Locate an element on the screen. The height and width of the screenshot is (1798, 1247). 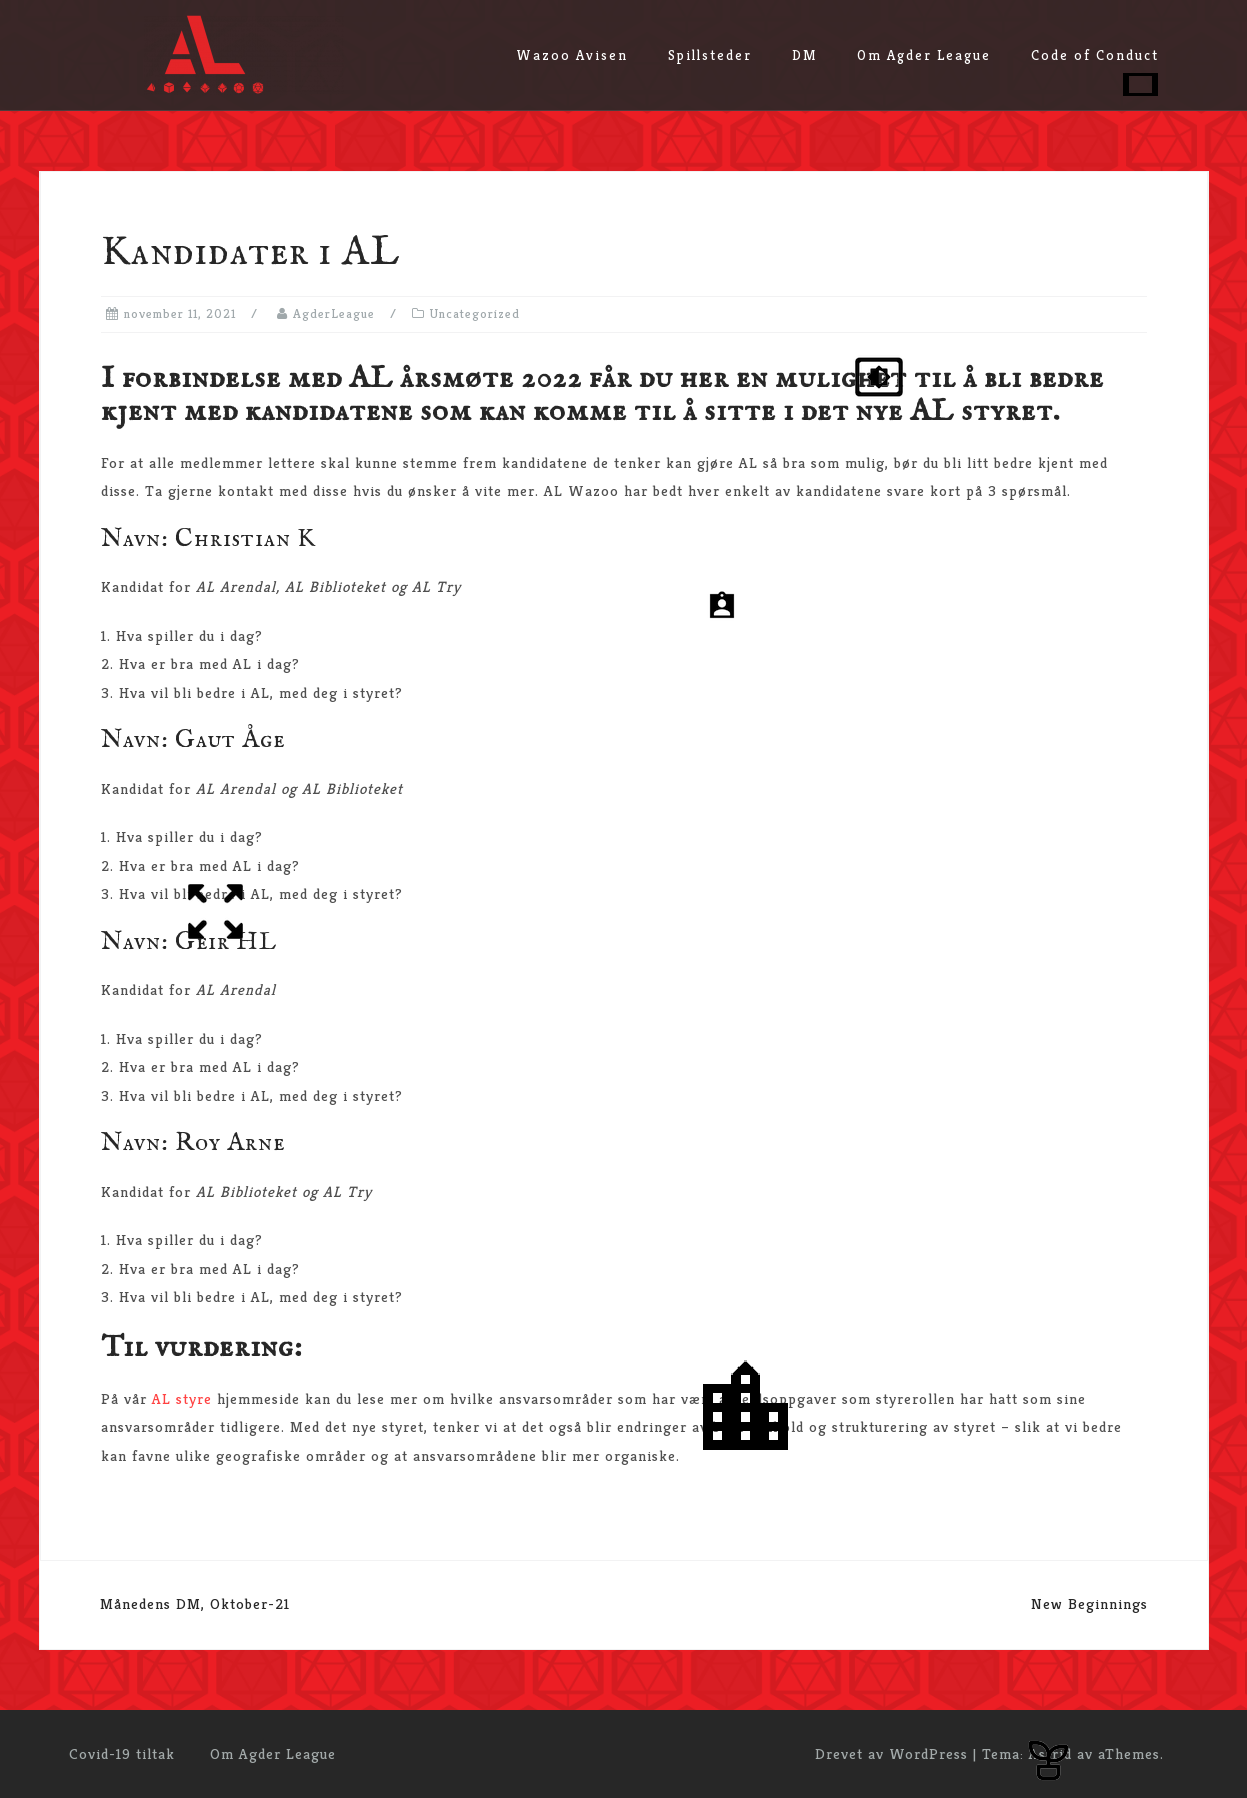
view city or urban location is located at coordinates (745, 1407).